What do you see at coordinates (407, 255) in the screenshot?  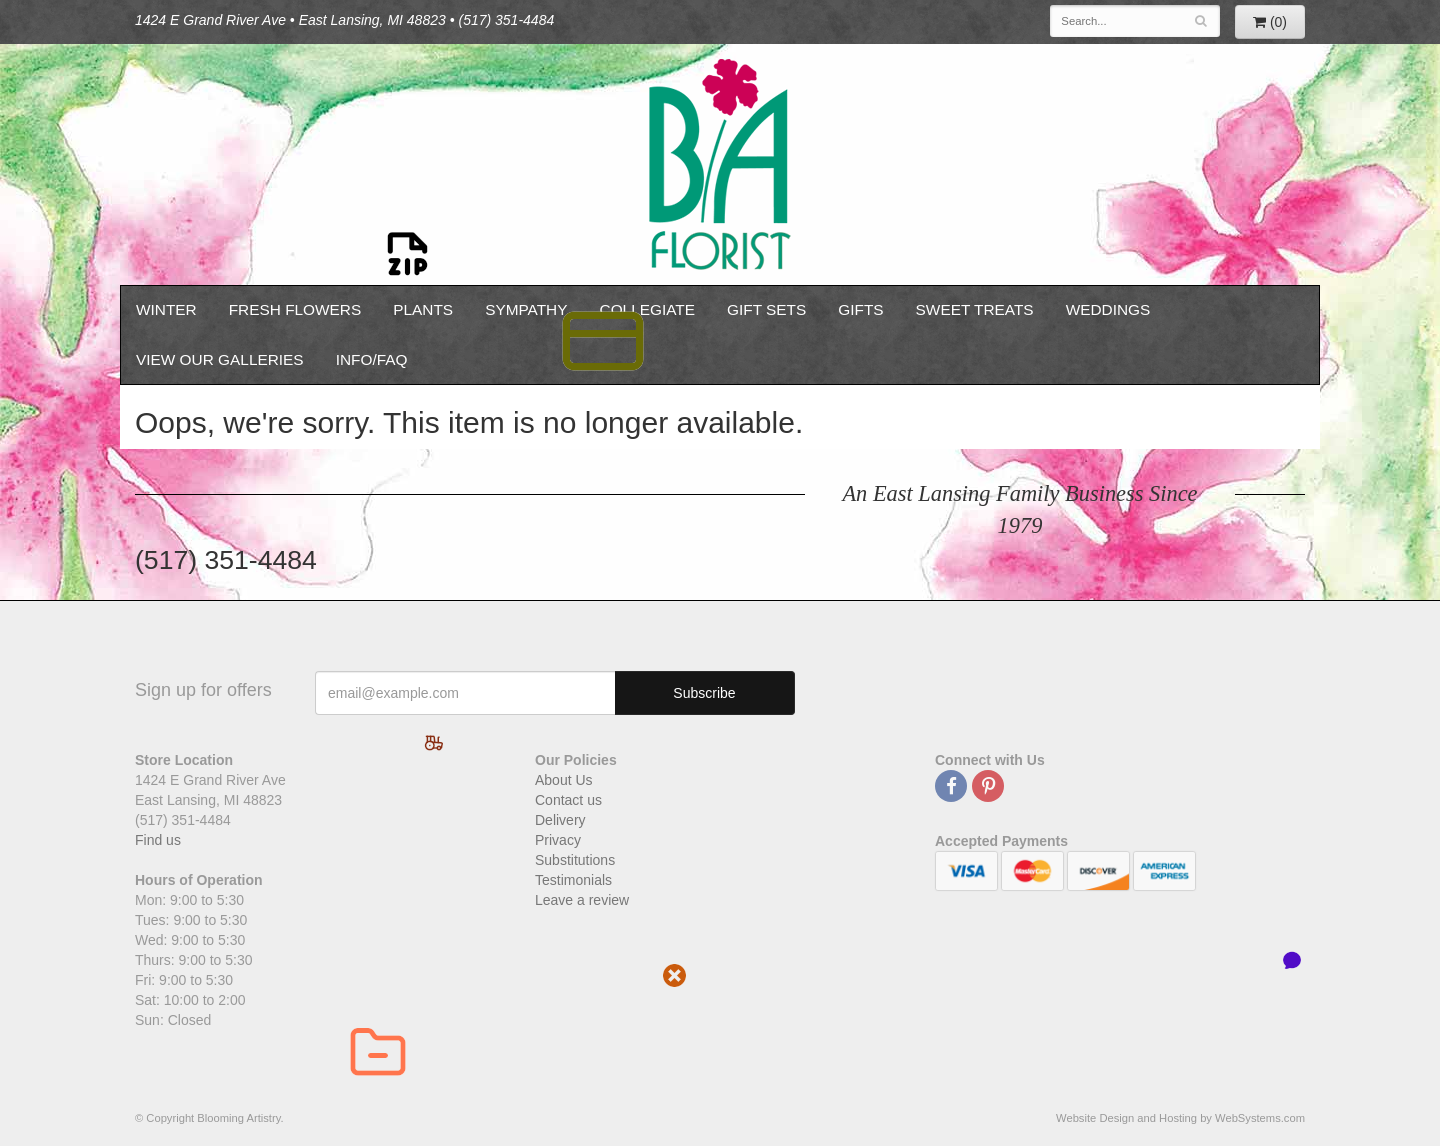 I see `compress files into a zip archive` at bounding box center [407, 255].